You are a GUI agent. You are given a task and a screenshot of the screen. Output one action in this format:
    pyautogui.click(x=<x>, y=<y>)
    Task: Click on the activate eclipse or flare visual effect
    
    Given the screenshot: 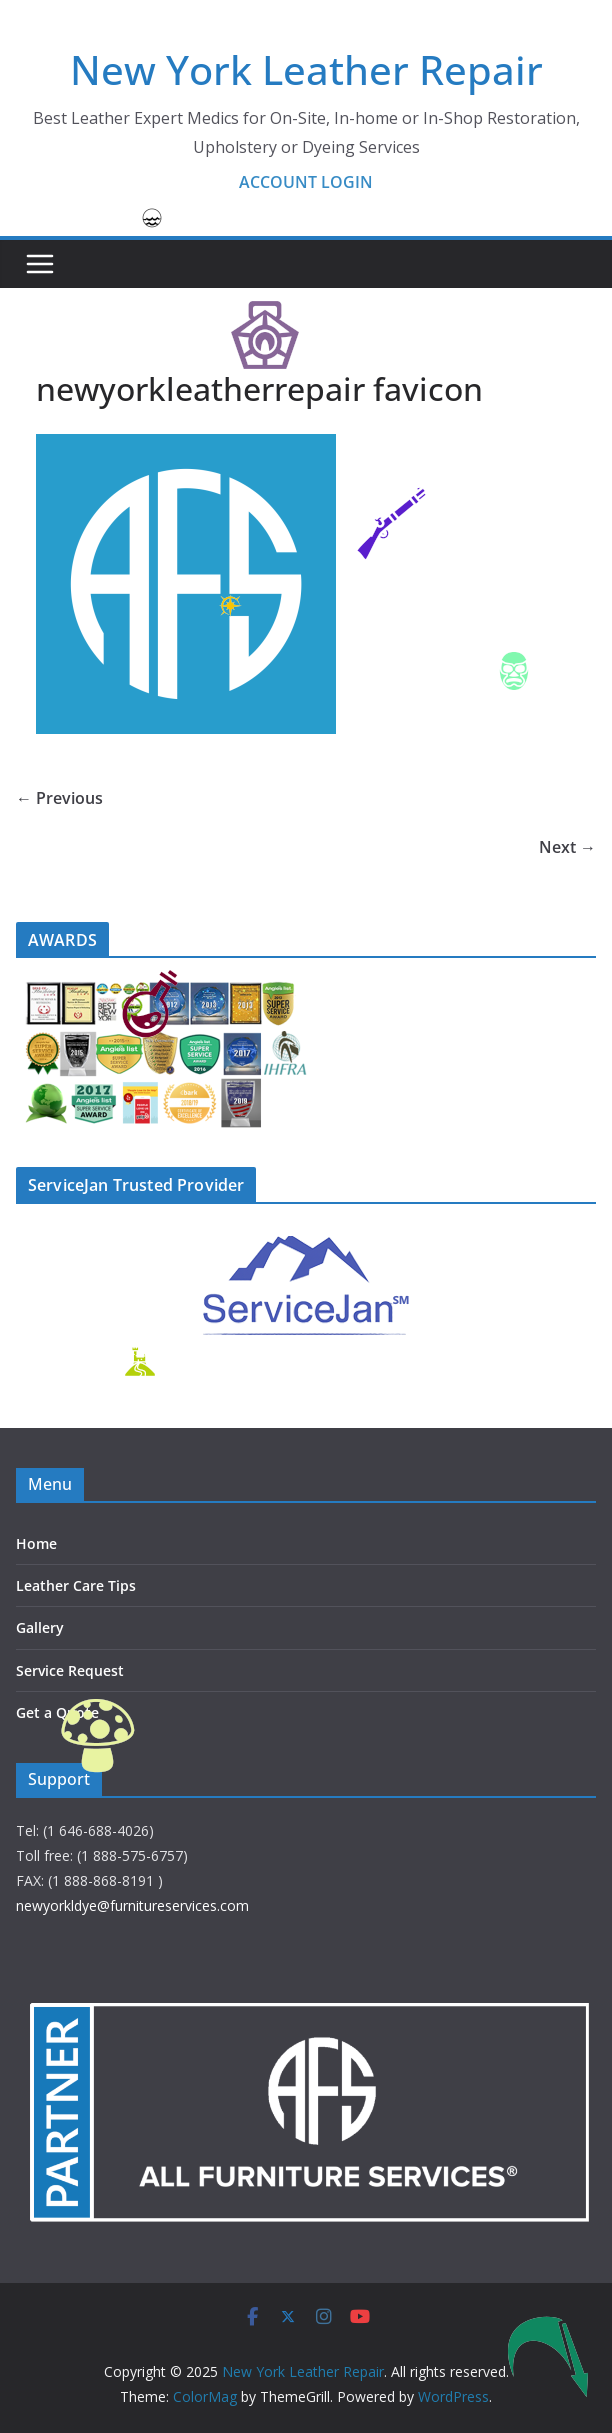 What is the action you would take?
    pyautogui.click(x=230, y=605)
    